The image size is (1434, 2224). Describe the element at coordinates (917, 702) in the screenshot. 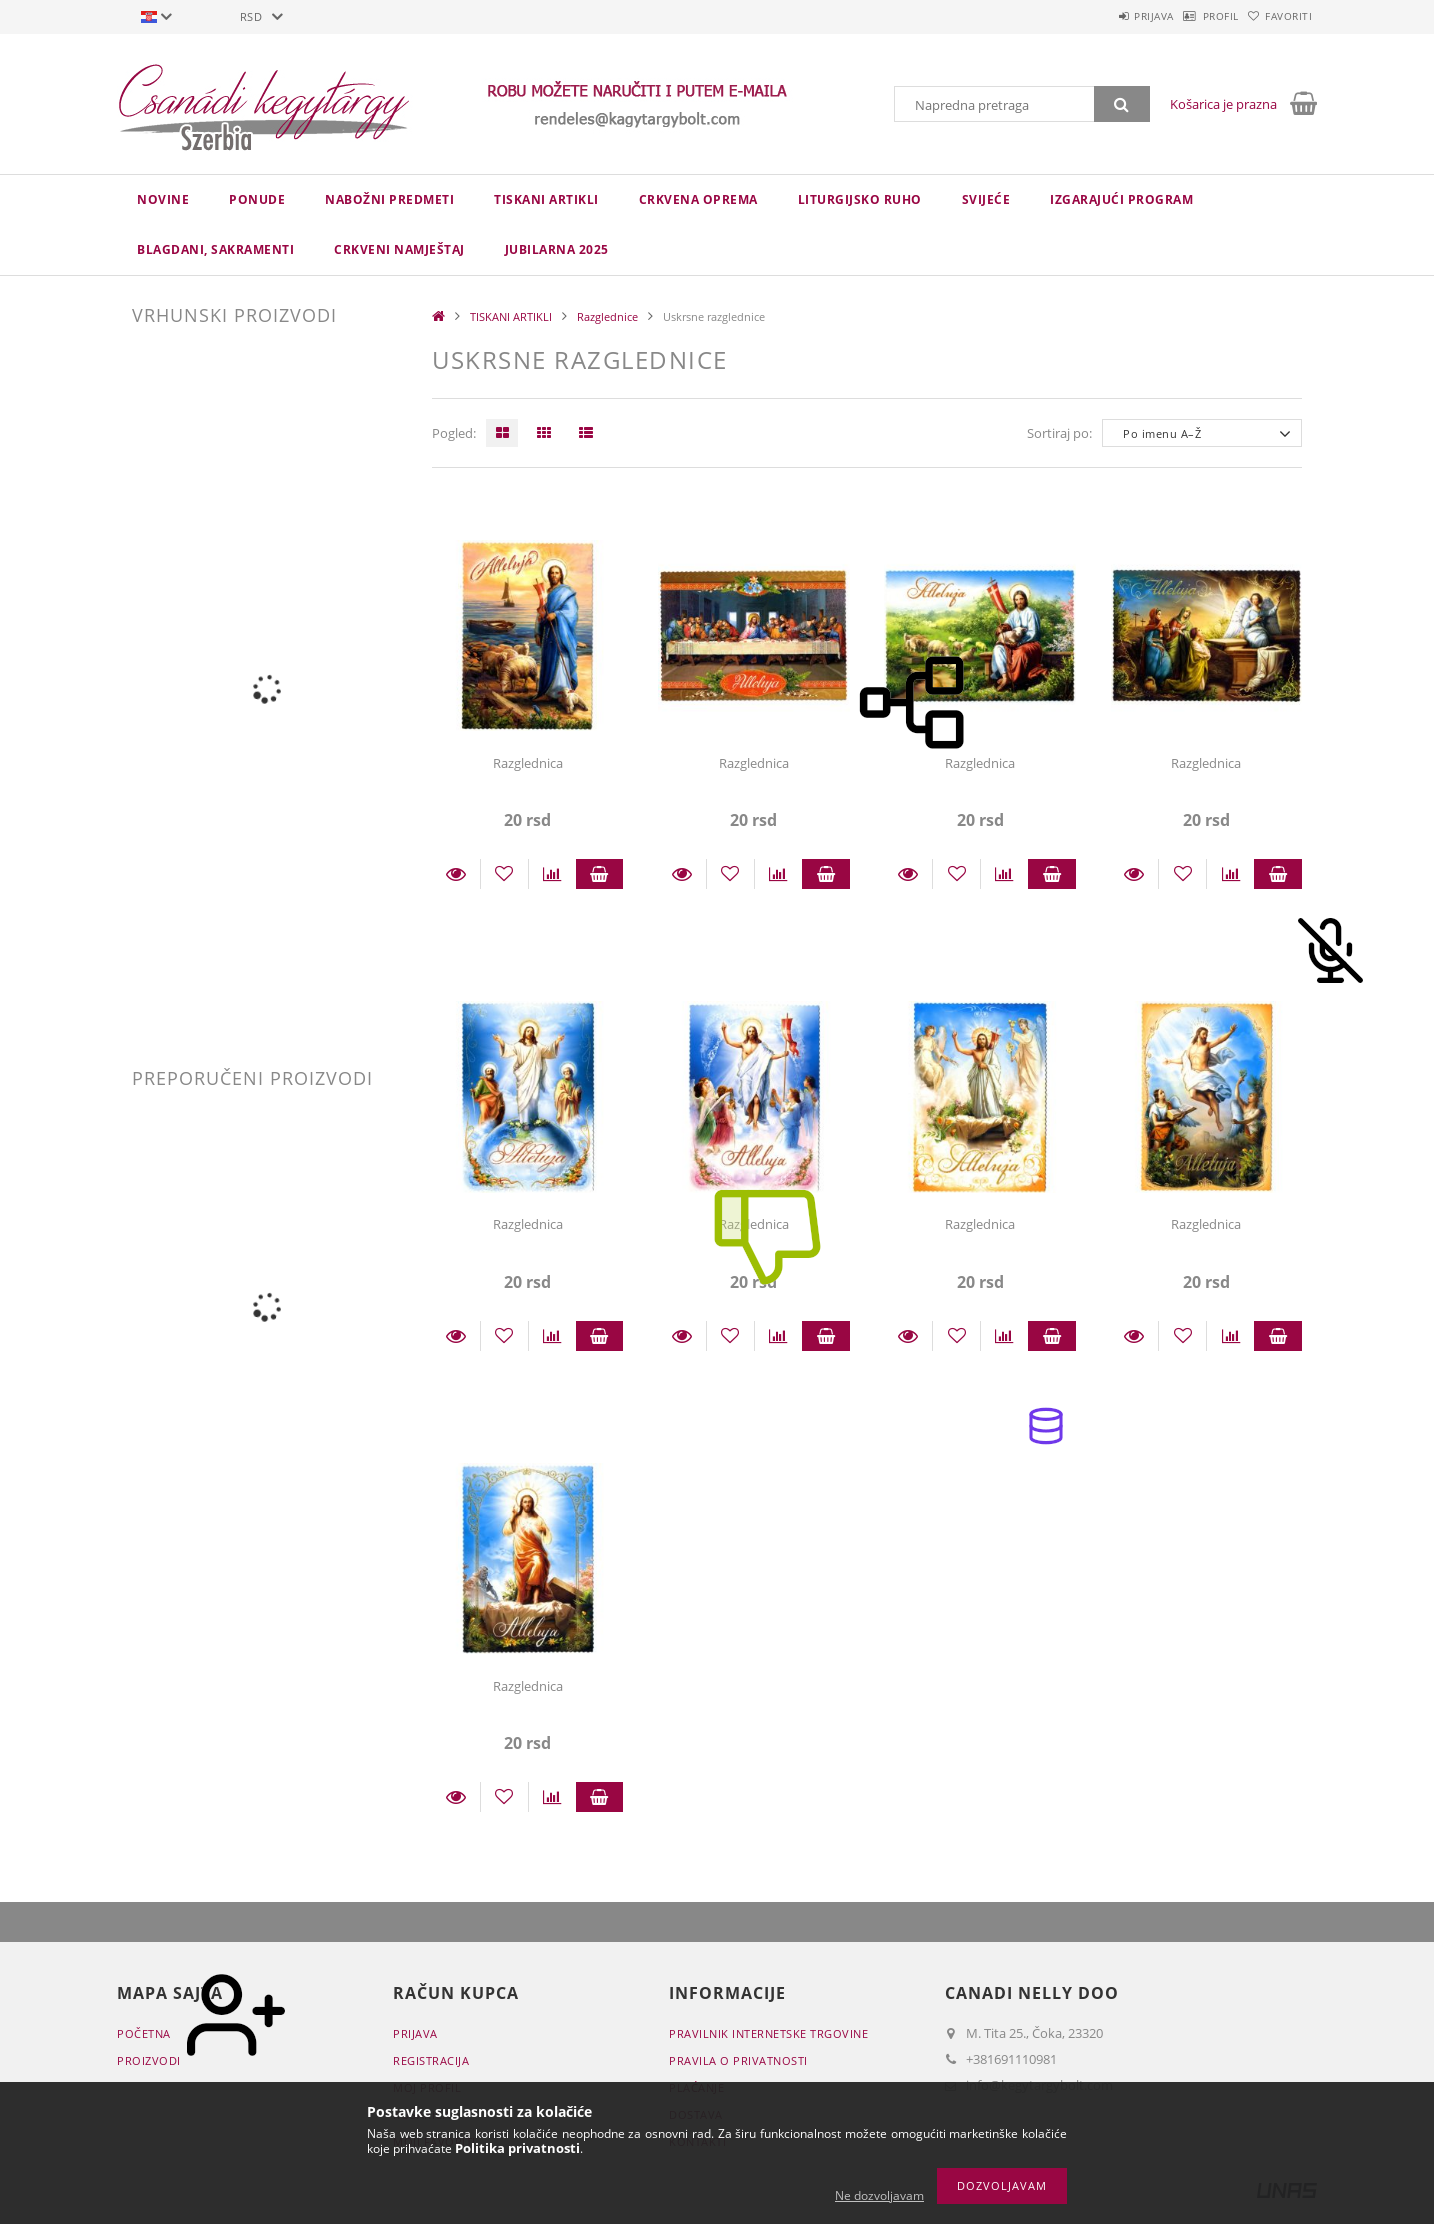

I see `view hierarchical organization or folder structure` at that location.